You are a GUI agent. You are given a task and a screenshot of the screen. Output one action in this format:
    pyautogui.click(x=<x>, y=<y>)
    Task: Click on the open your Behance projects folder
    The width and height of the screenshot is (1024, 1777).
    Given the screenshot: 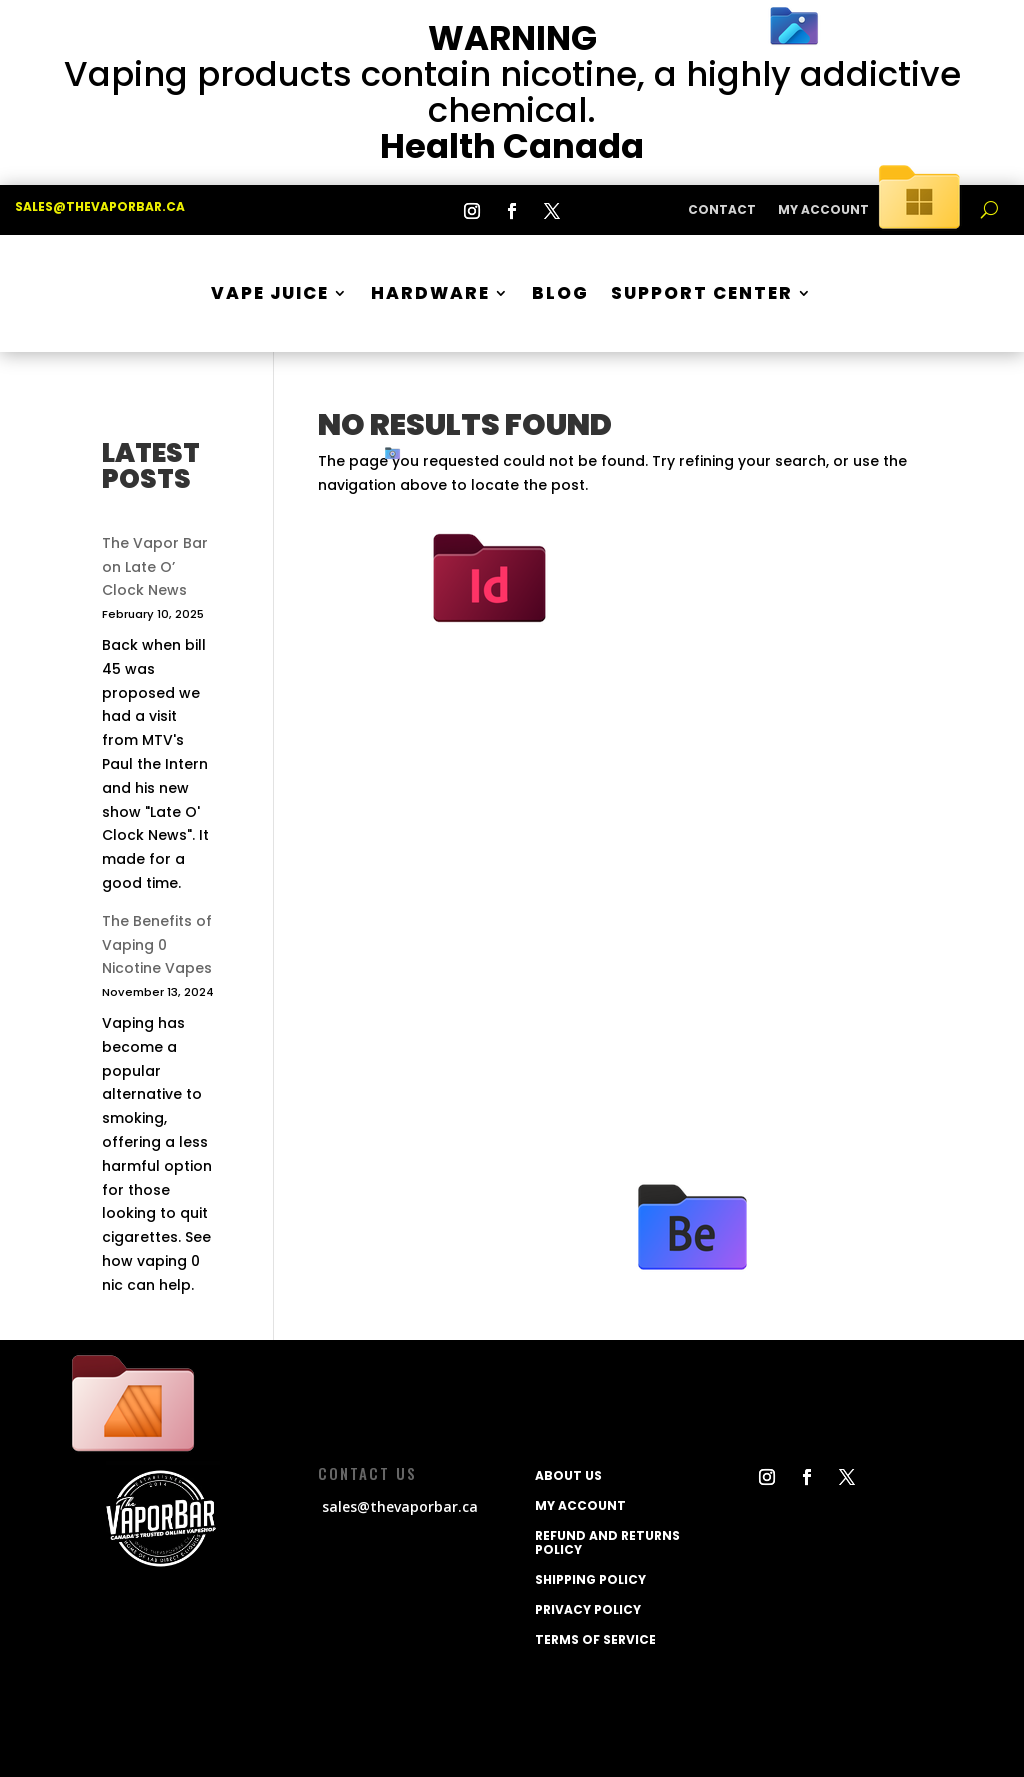 What is the action you would take?
    pyautogui.click(x=692, y=1230)
    